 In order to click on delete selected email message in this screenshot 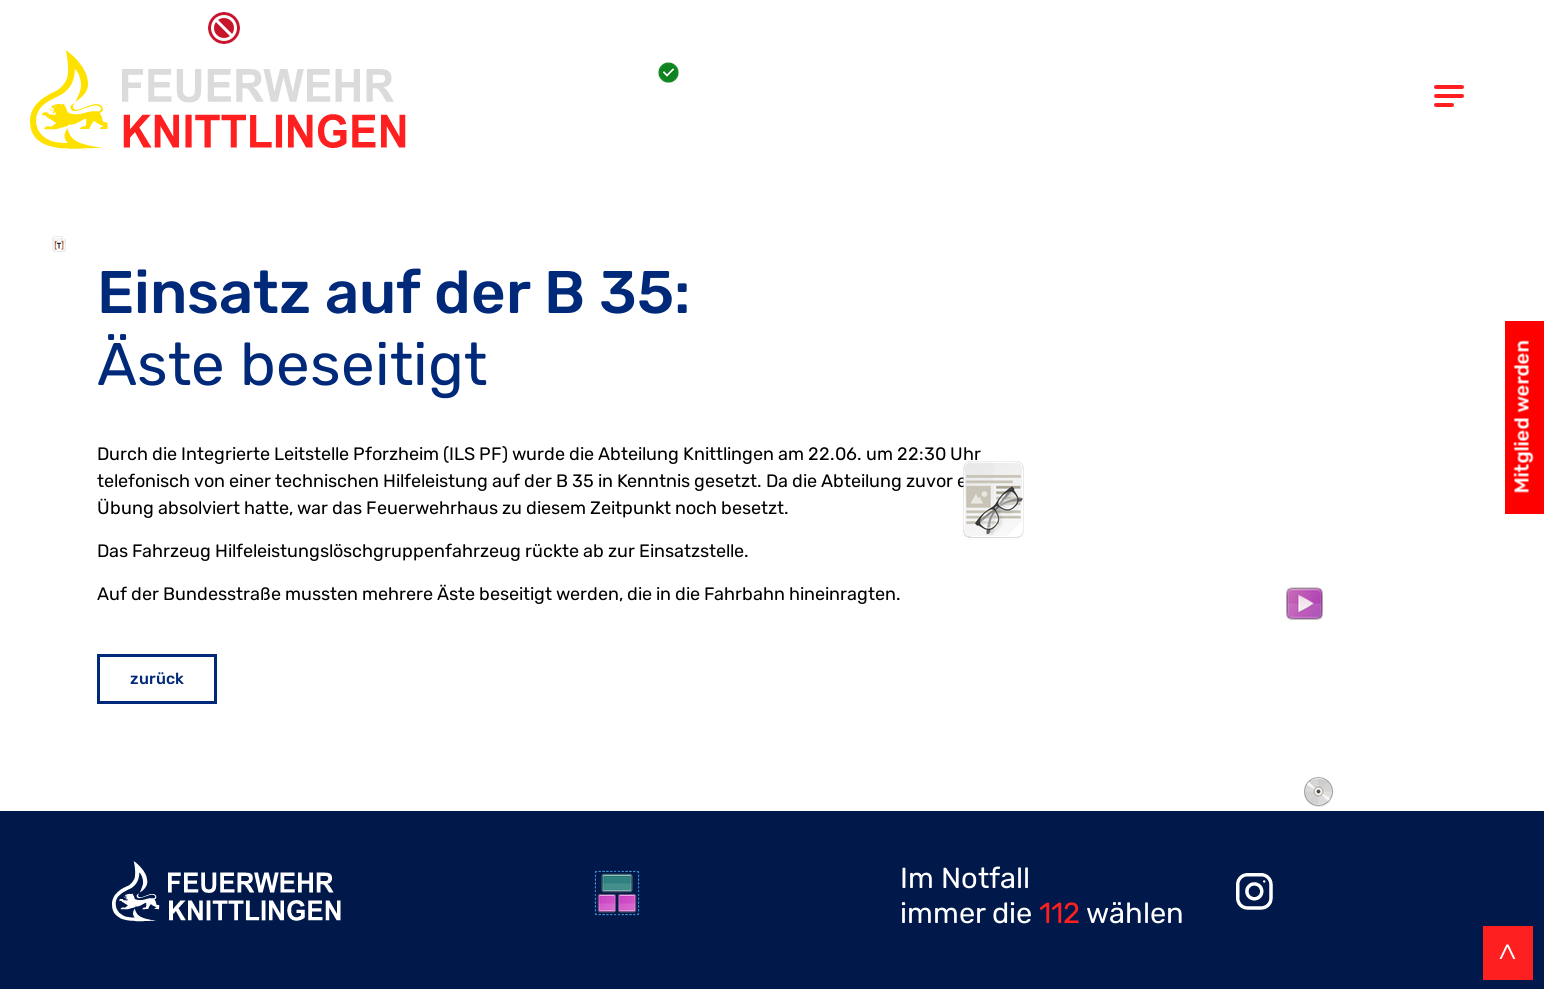, I will do `click(224, 28)`.